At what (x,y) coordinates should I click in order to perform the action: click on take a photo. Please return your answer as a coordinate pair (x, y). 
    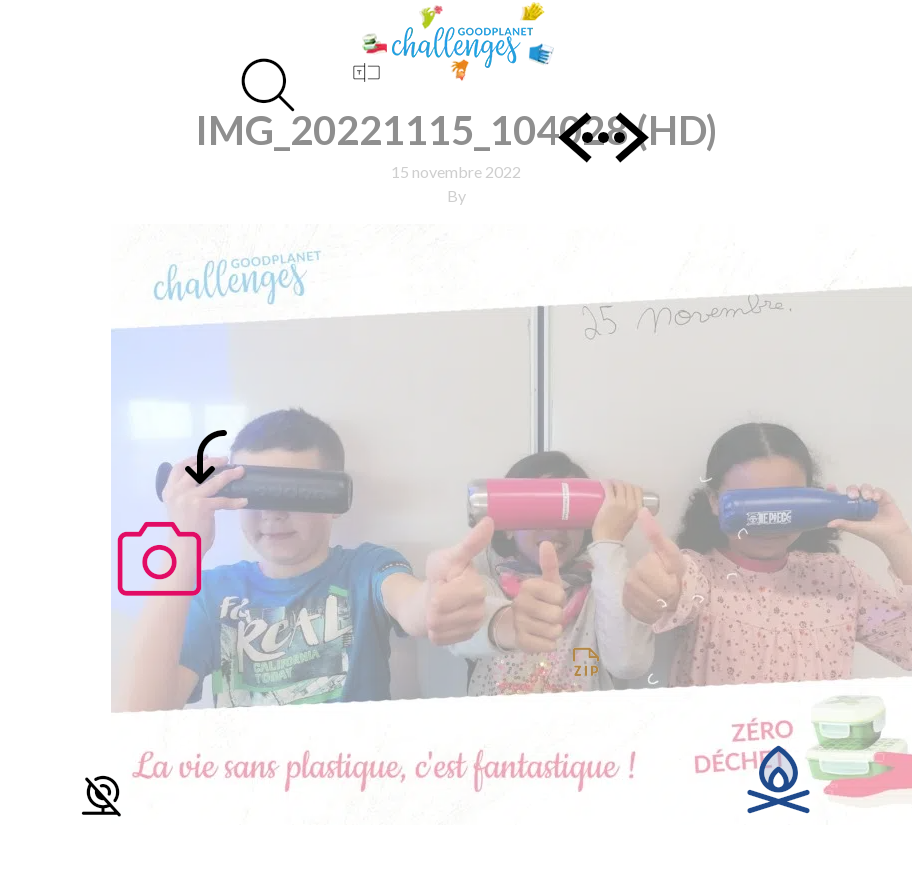
    Looking at the image, I should click on (159, 560).